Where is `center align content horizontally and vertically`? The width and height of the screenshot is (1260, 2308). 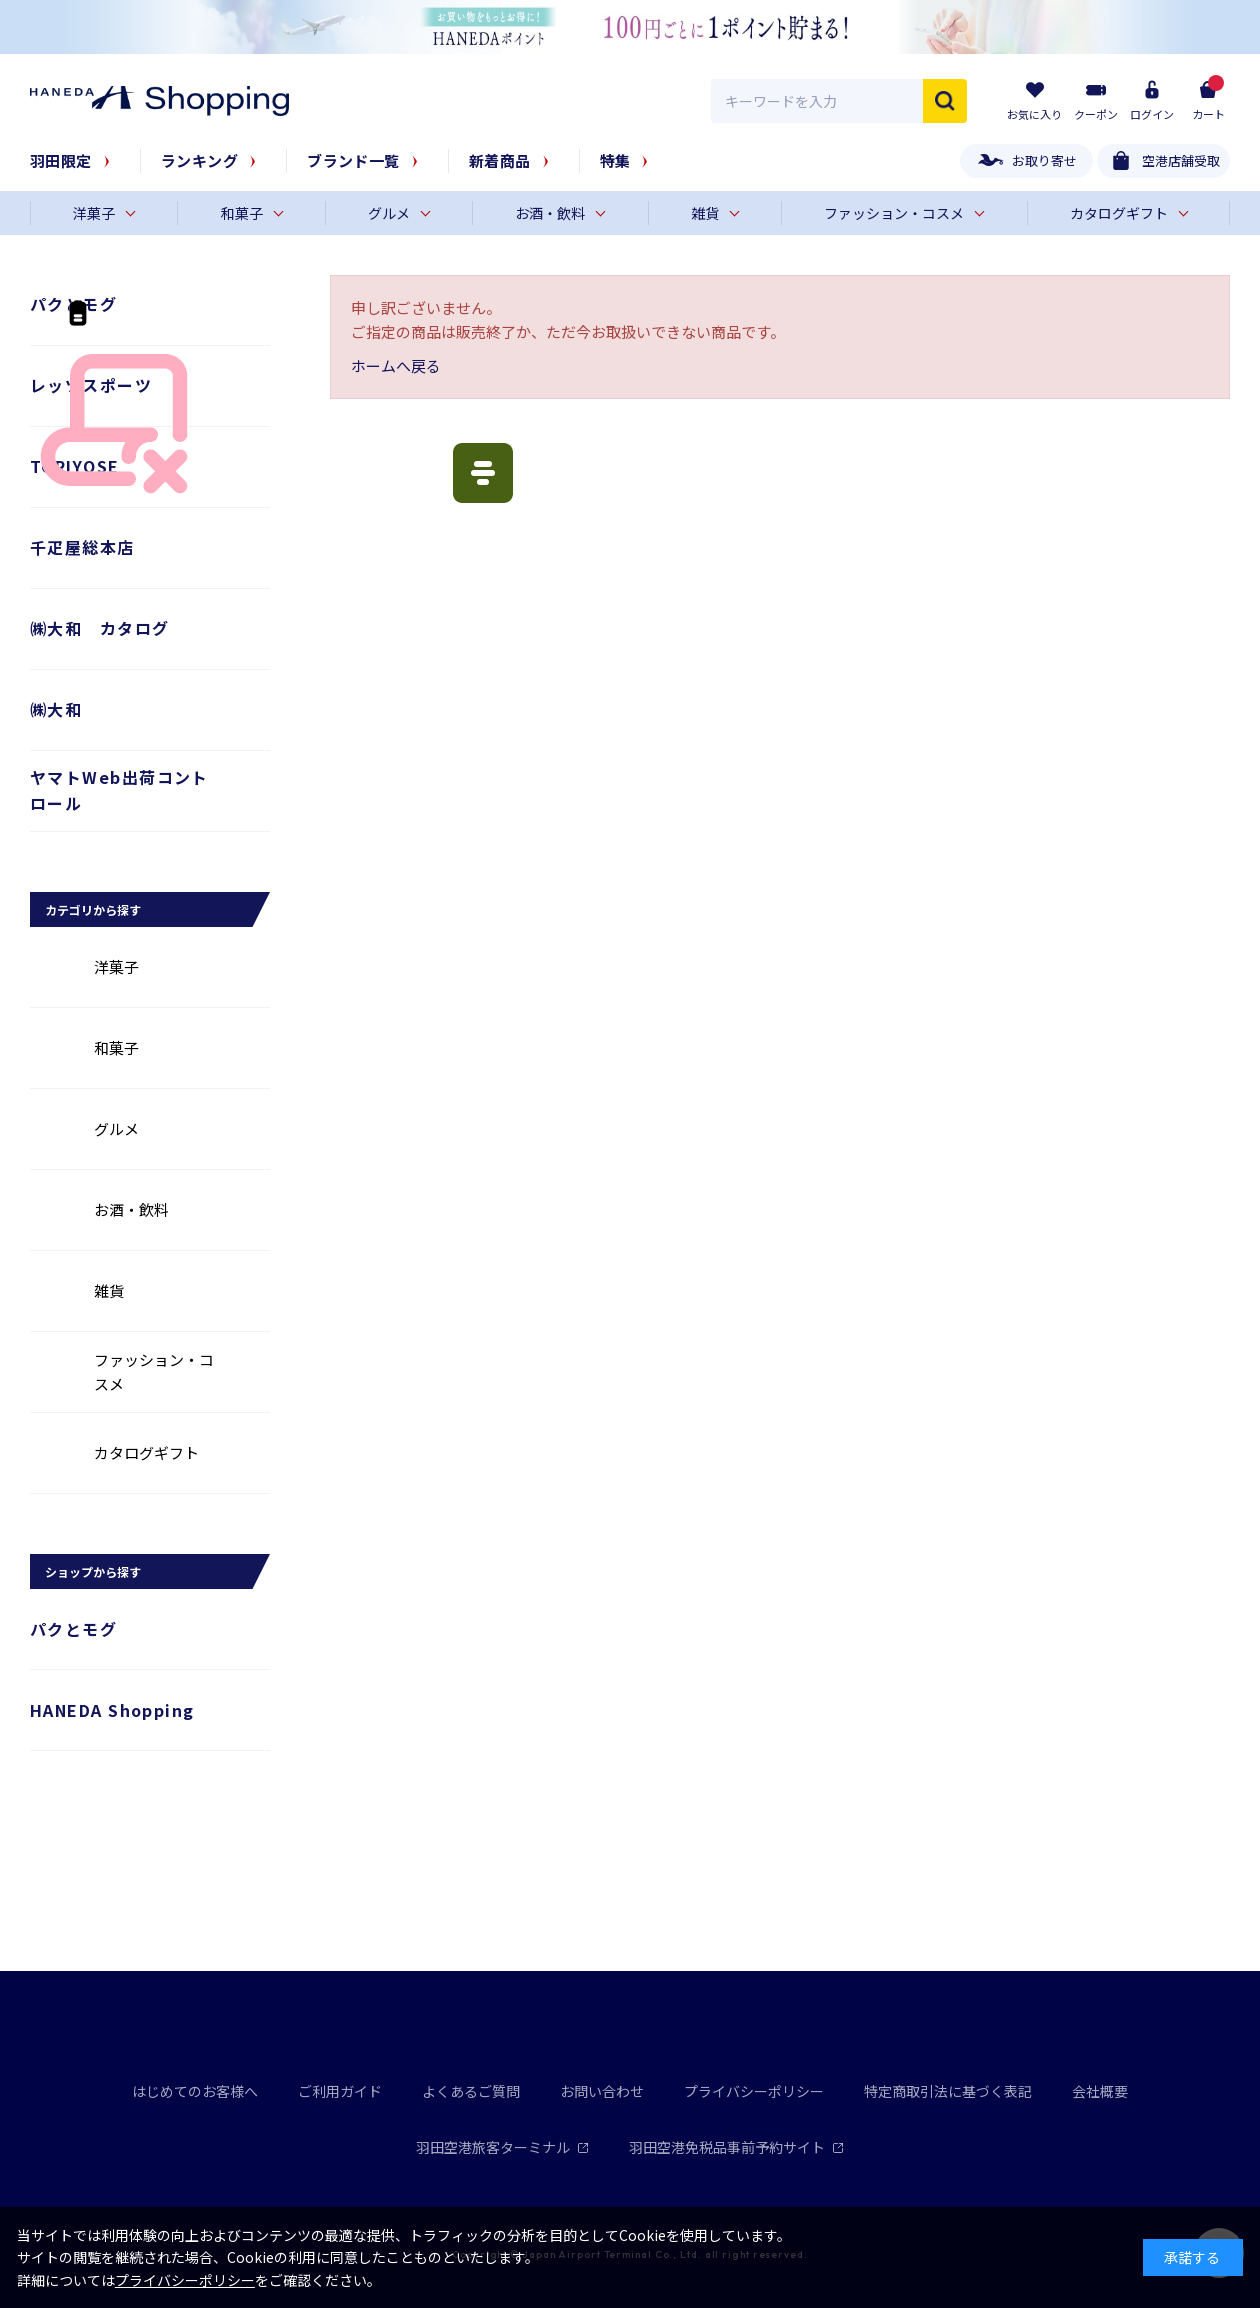
center align content horizontally and vertically is located at coordinates (483, 473).